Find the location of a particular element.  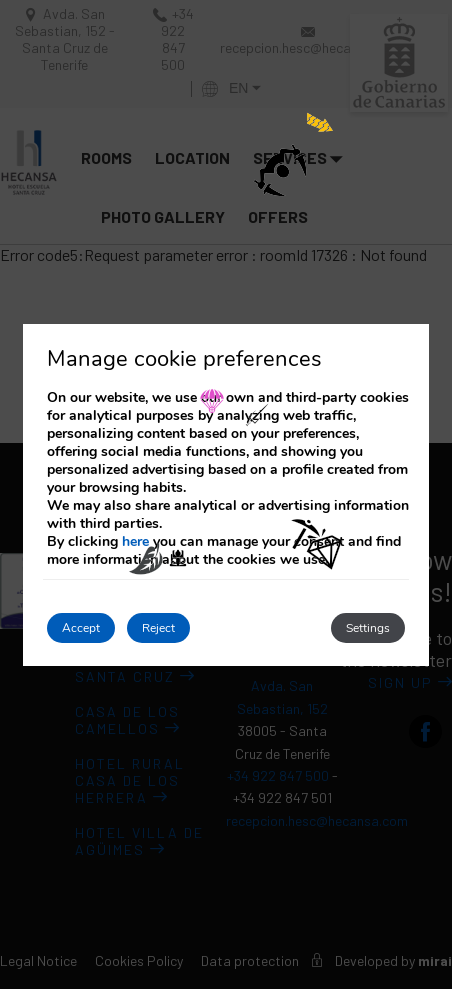

select sai weapon in game inventory is located at coordinates (257, 415).